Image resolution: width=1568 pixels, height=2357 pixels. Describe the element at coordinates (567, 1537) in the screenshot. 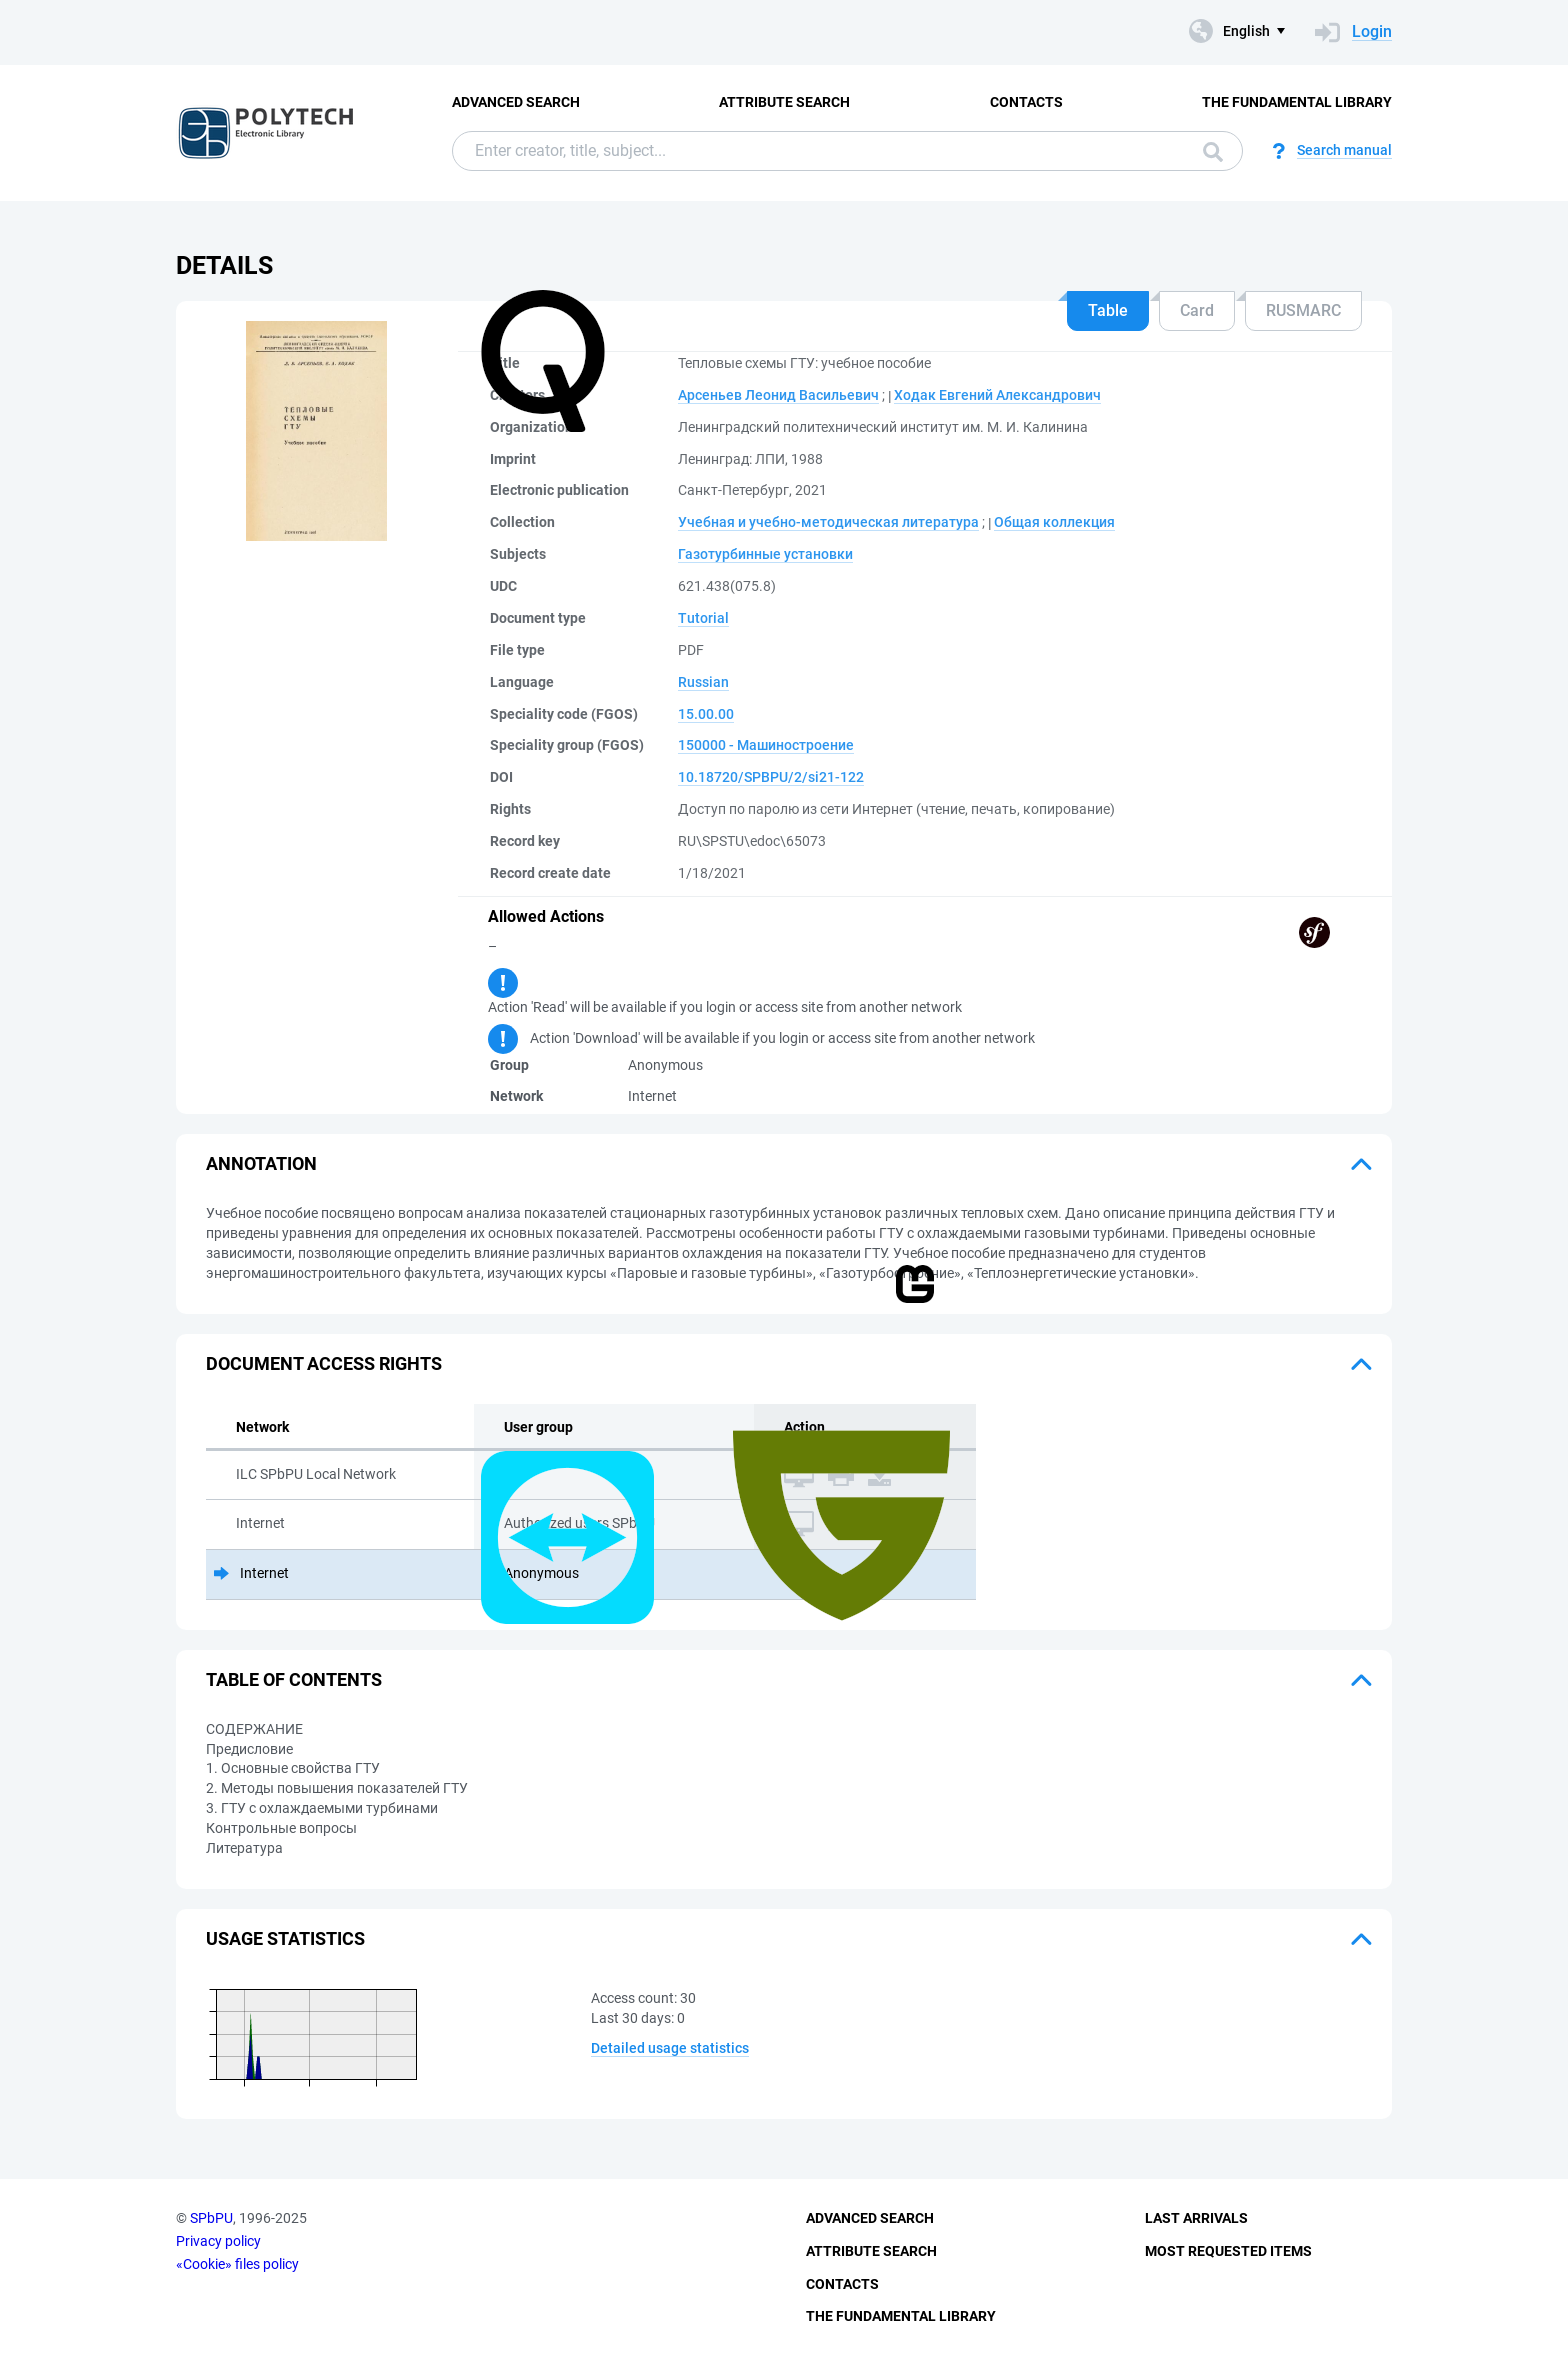

I see `launch teamviewer remote desktop application` at that location.